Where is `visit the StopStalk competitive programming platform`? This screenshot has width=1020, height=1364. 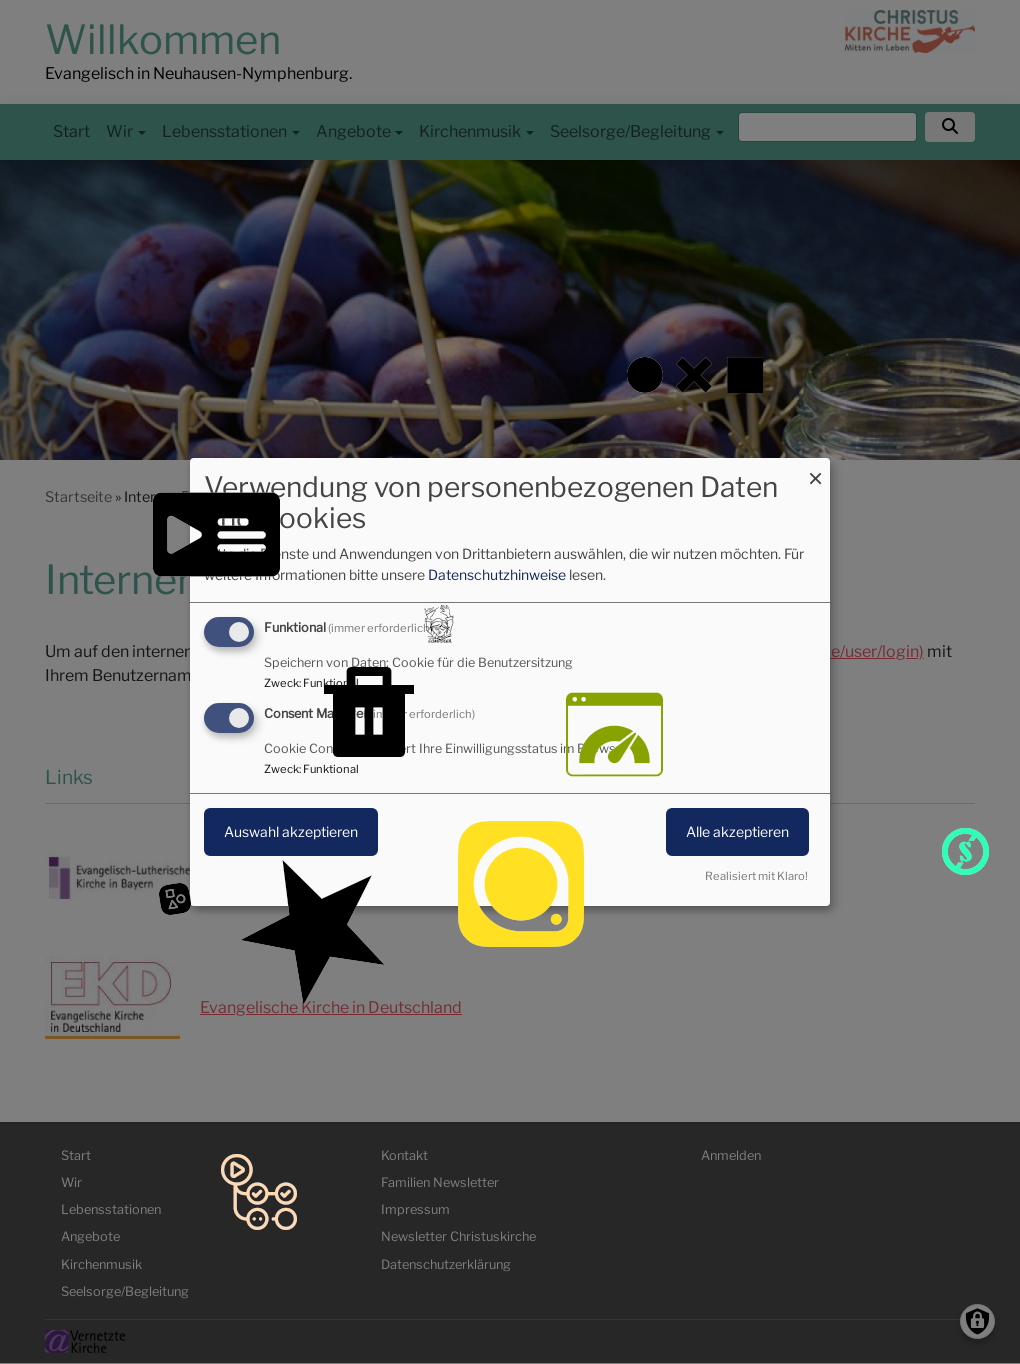
visit the StopStalk competitive programming platform is located at coordinates (965, 851).